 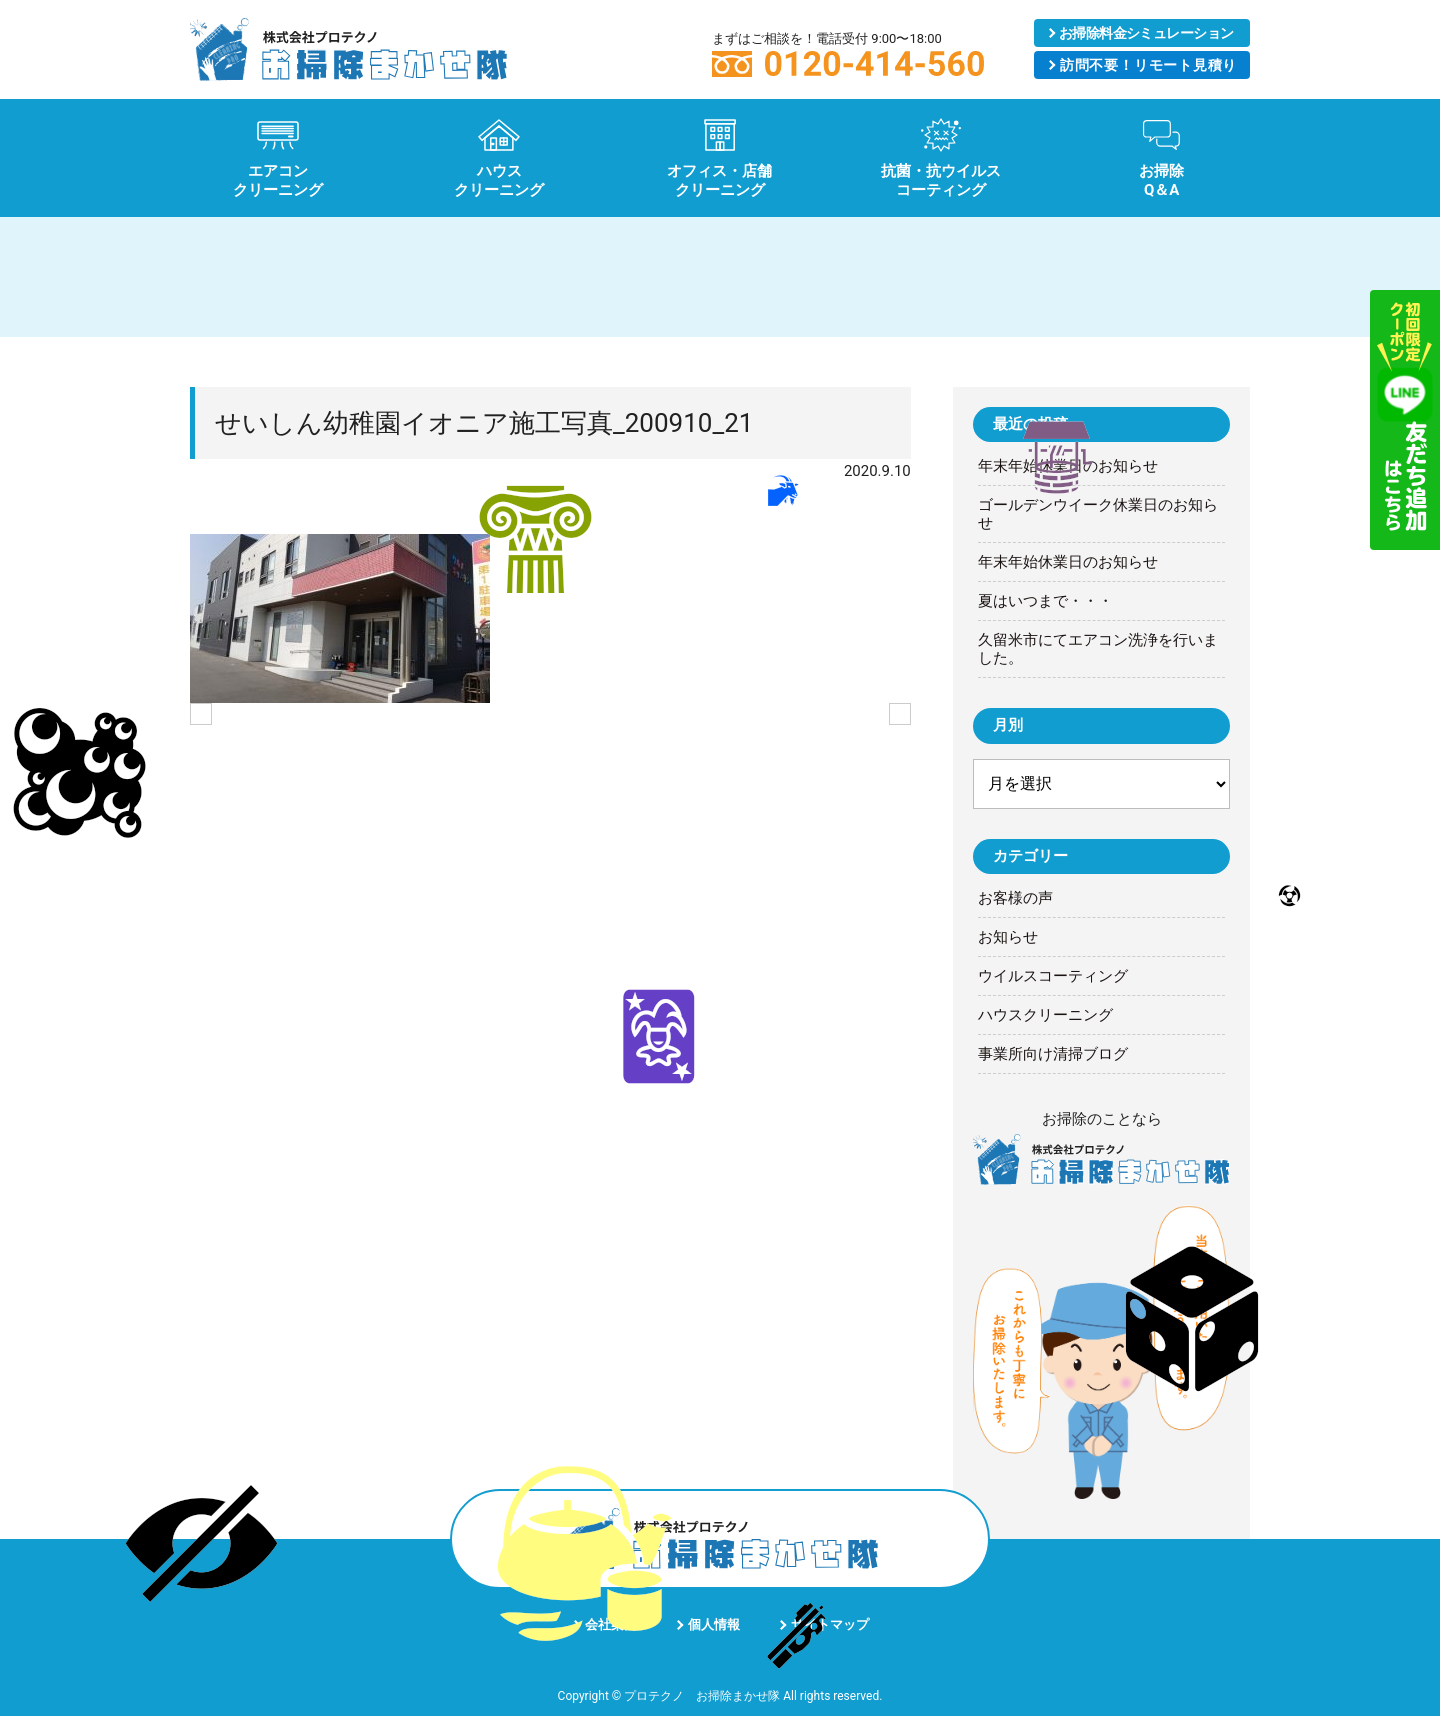 What do you see at coordinates (1289, 895) in the screenshot?
I see `throwing weapon or shuriken item in game inventory` at bounding box center [1289, 895].